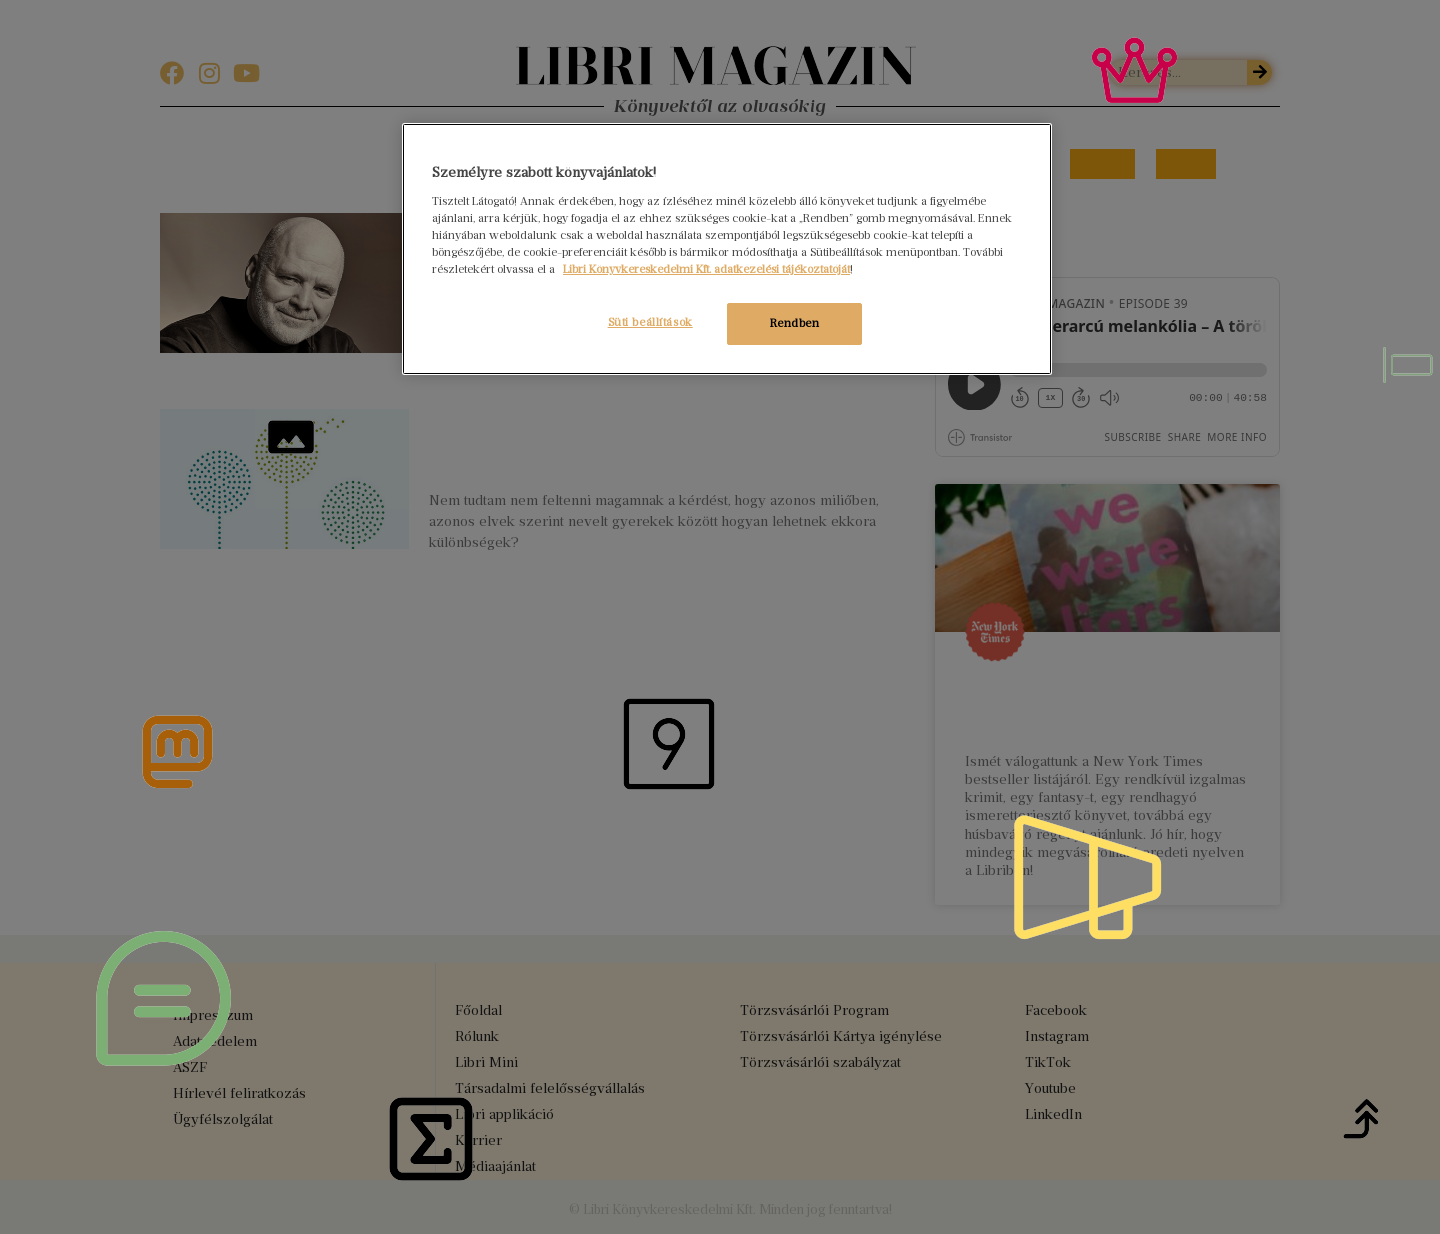 The width and height of the screenshot is (1440, 1234). What do you see at coordinates (177, 750) in the screenshot?
I see `open mastodon app` at bounding box center [177, 750].